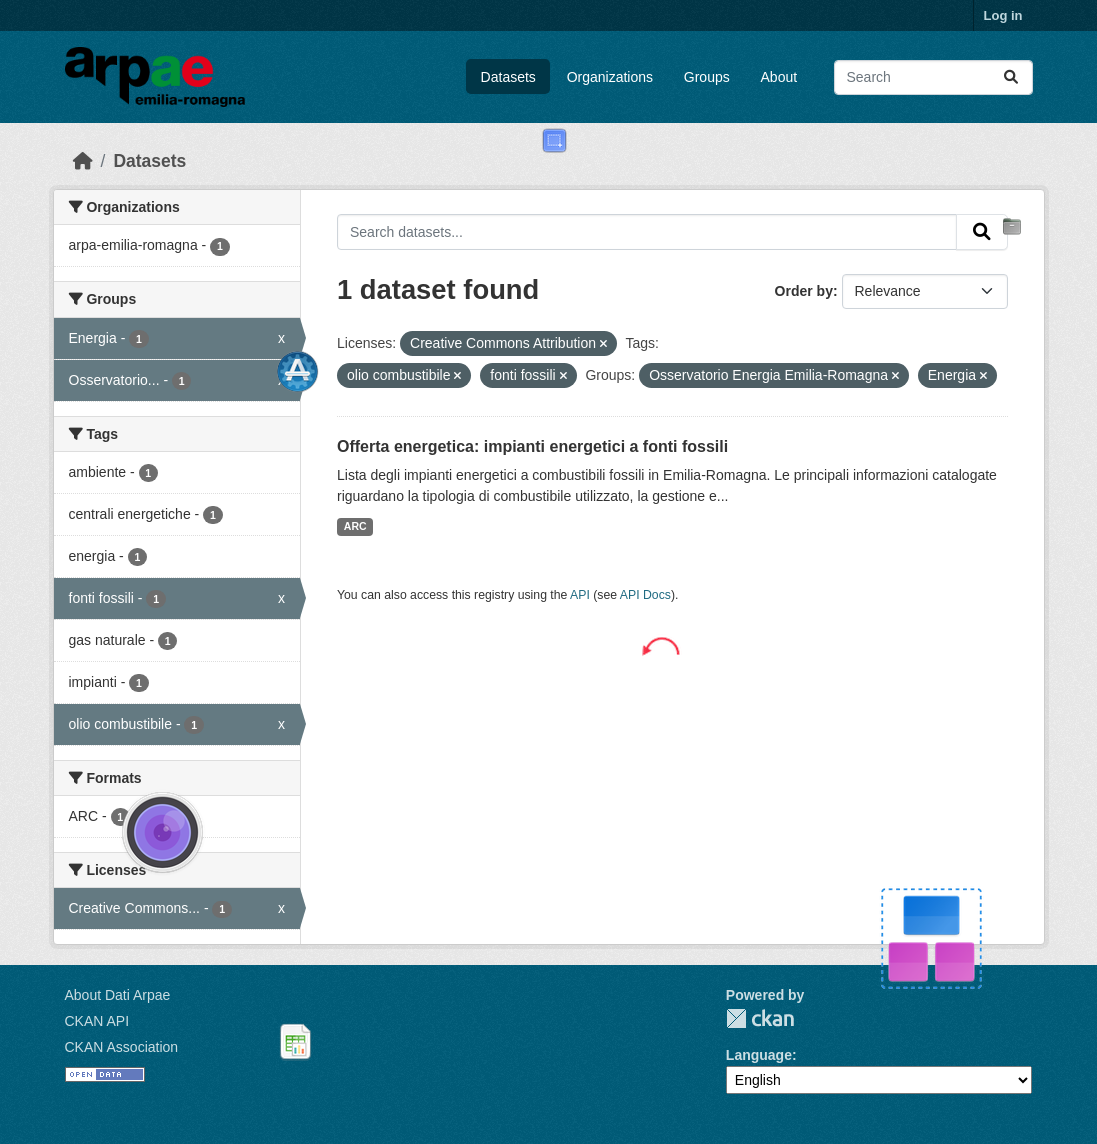 The image size is (1097, 1144). I want to click on undo the last action, so click(662, 646).